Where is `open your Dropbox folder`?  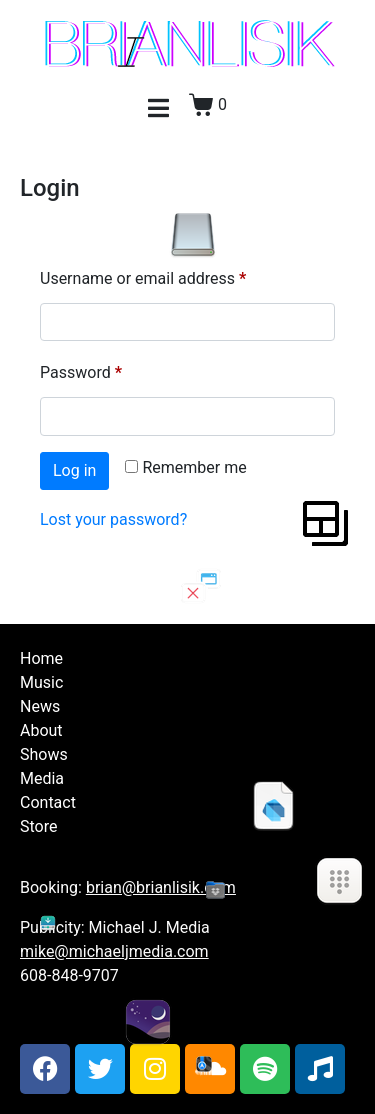 open your Dropbox folder is located at coordinates (215, 889).